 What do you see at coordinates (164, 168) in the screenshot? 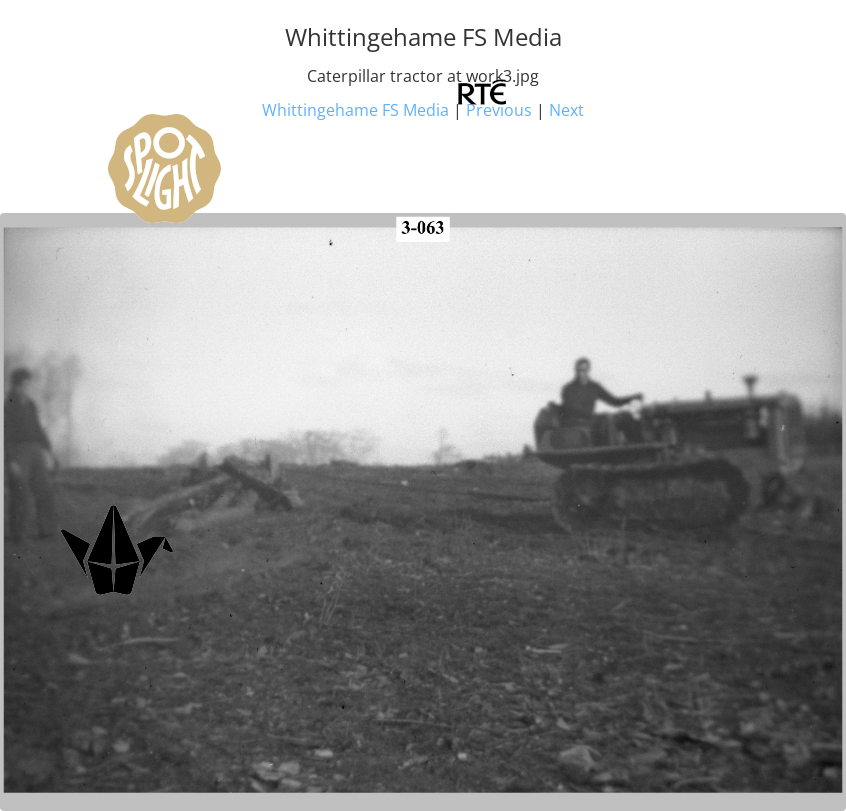
I see `spotlight app logo` at bounding box center [164, 168].